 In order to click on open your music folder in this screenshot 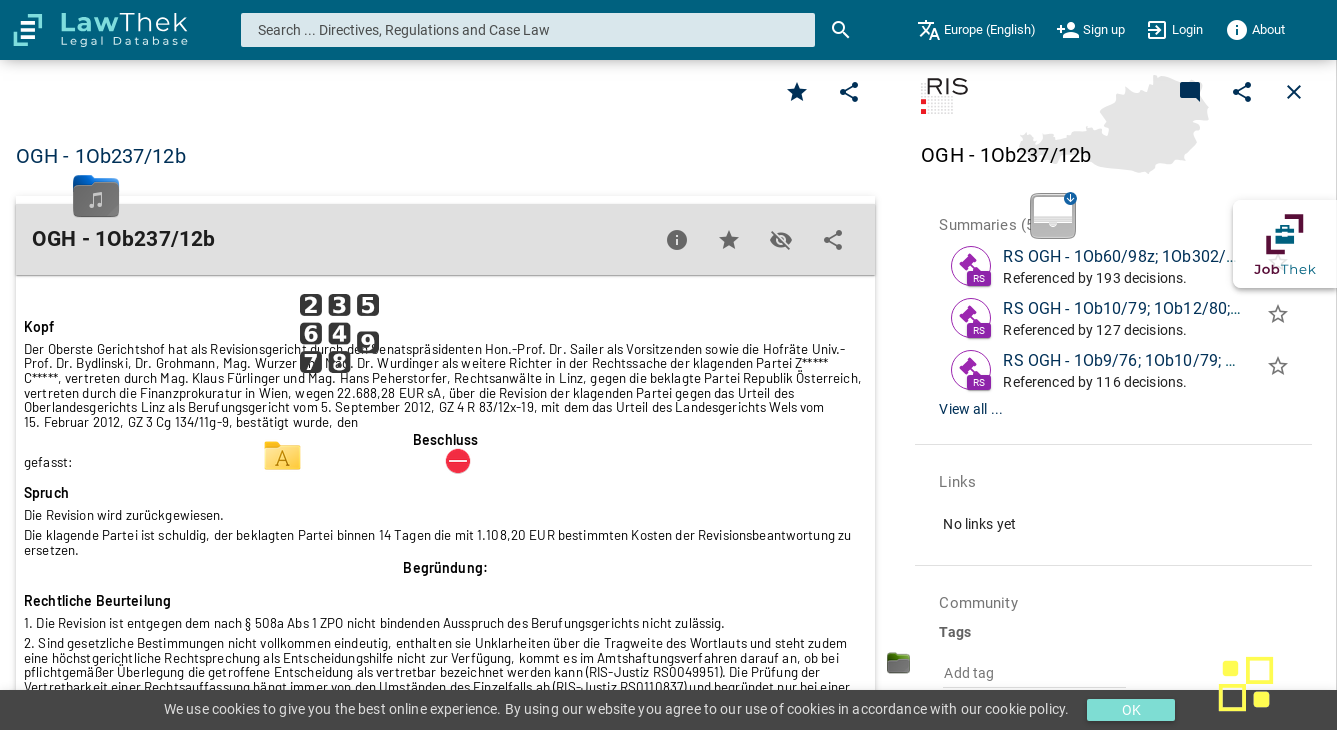, I will do `click(96, 196)`.